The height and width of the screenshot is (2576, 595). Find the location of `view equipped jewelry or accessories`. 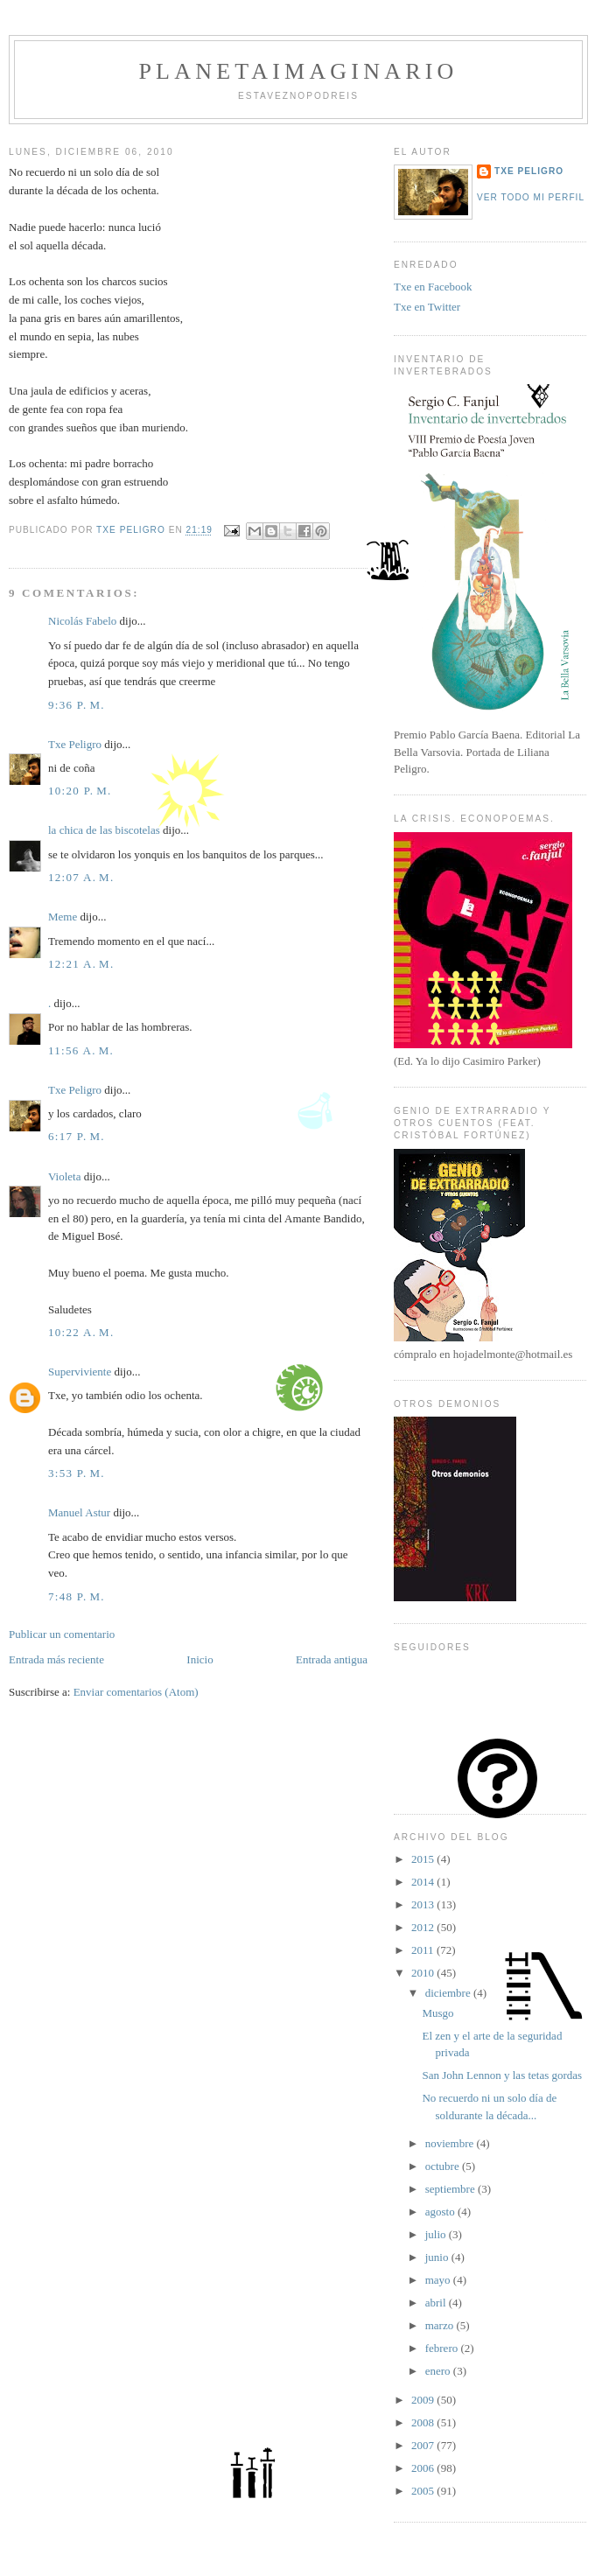

view equipped jewelry or accessories is located at coordinates (539, 396).